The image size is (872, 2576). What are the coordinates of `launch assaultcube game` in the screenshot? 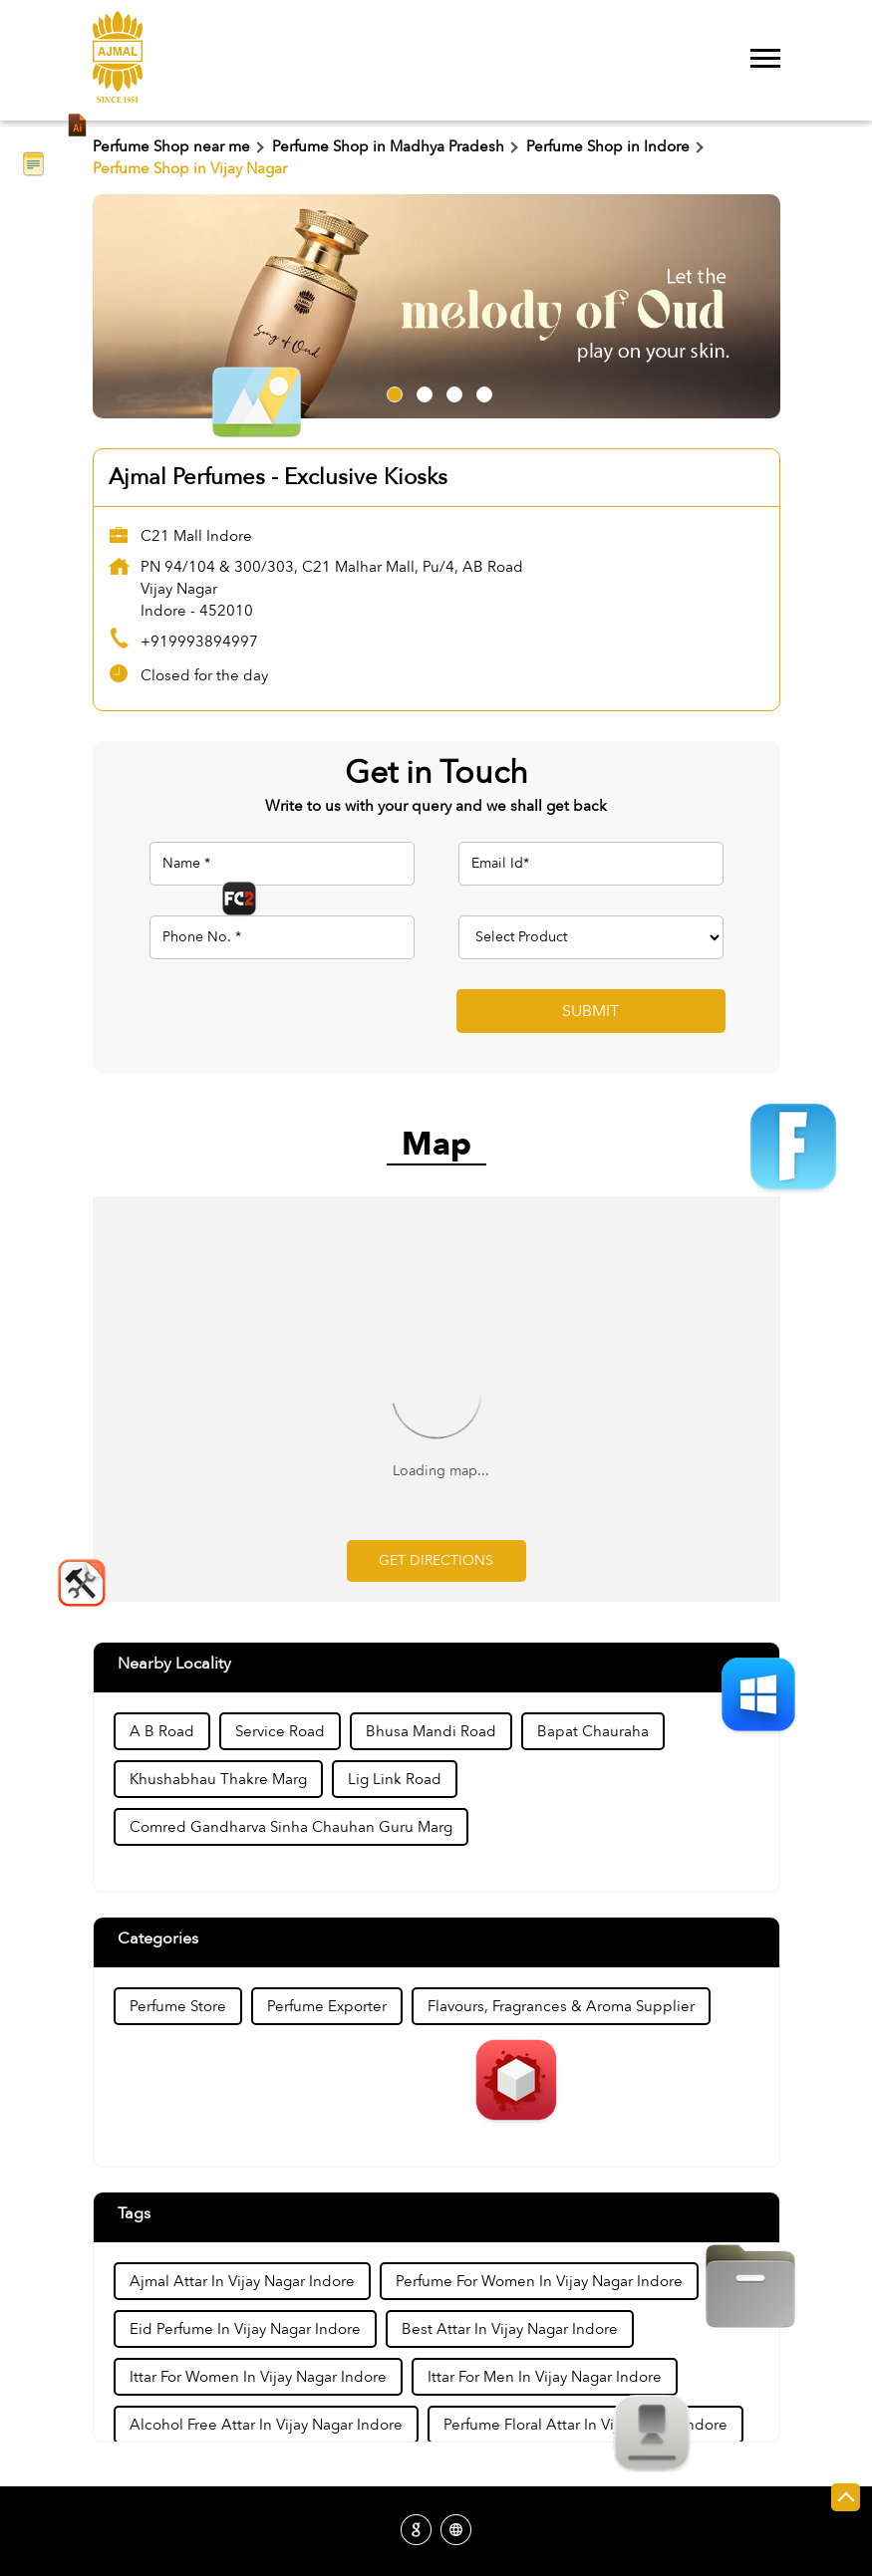 It's located at (516, 2080).